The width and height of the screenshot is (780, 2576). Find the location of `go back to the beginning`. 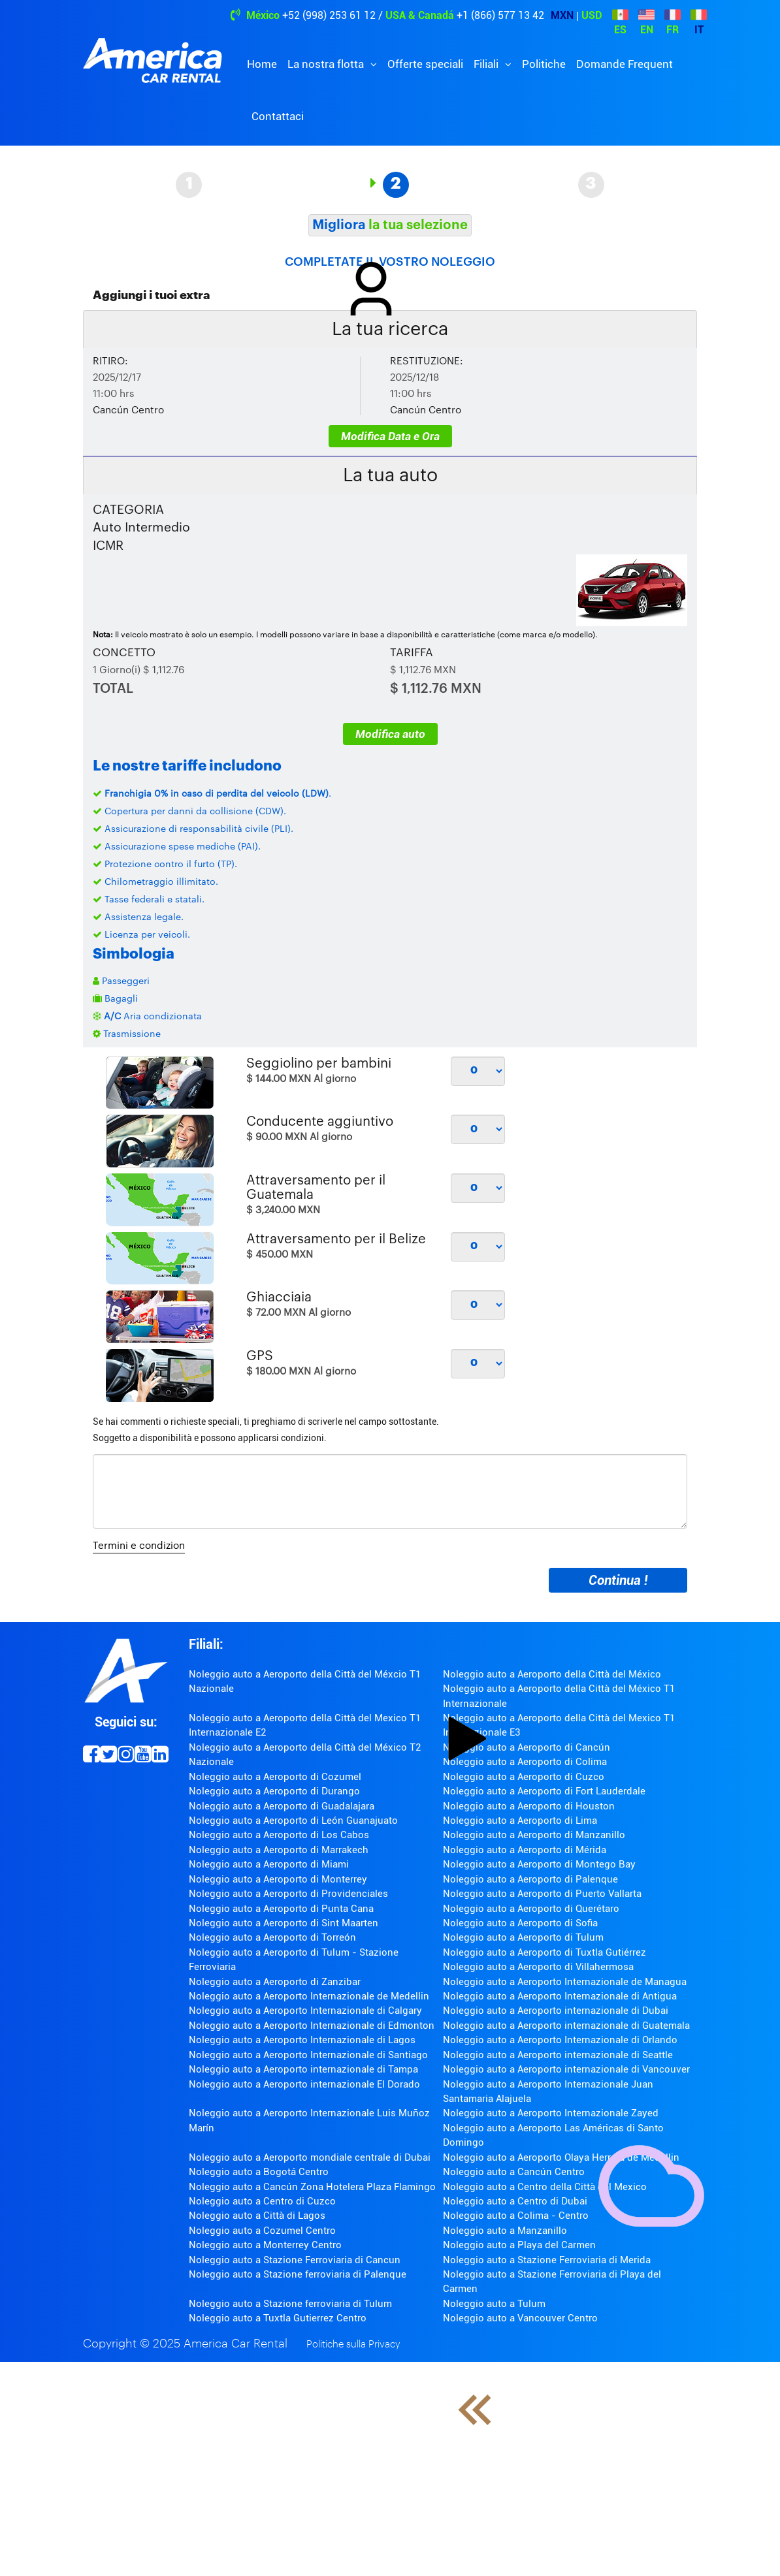

go back to the beginning is located at coordinates (476, 2409).